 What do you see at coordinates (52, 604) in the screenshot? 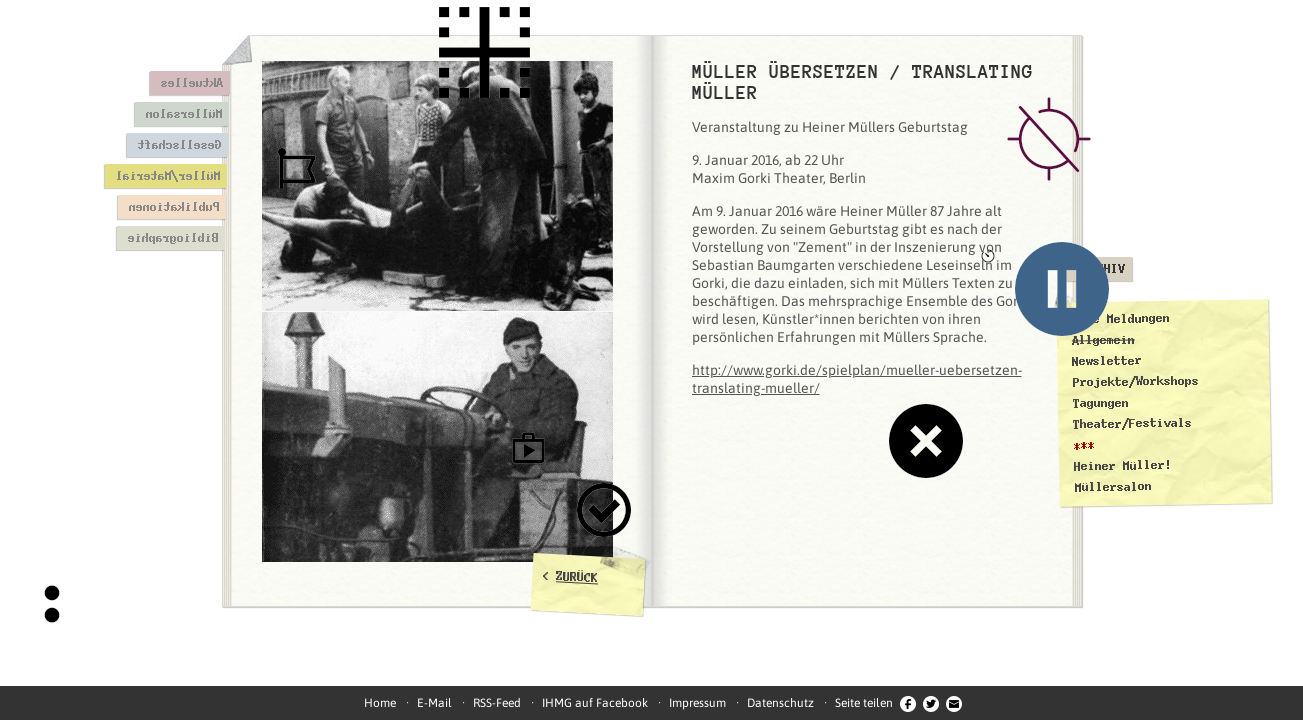
I see `access more options or actions` at bounding box center [52, 604].